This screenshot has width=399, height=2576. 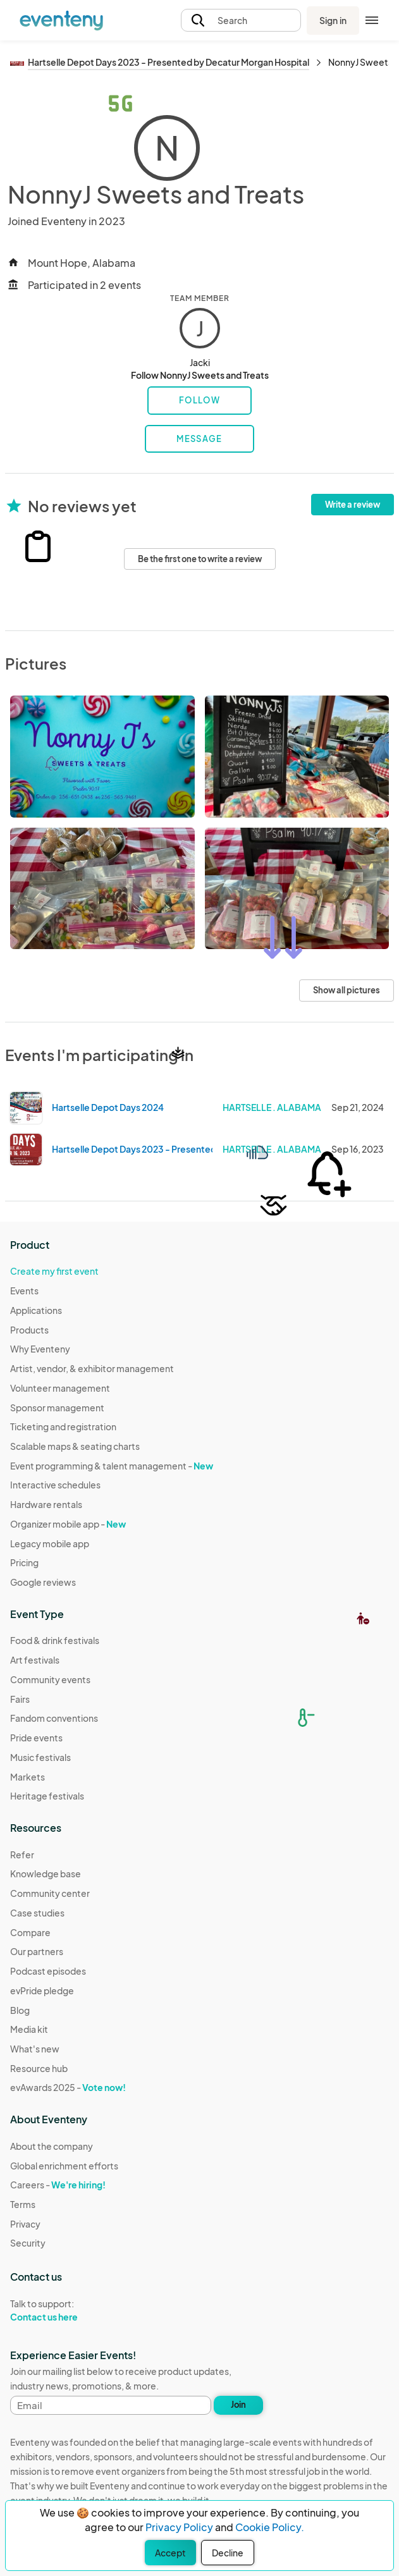 I want to click on add a new notification or alert, so click(x=327, y=1173).